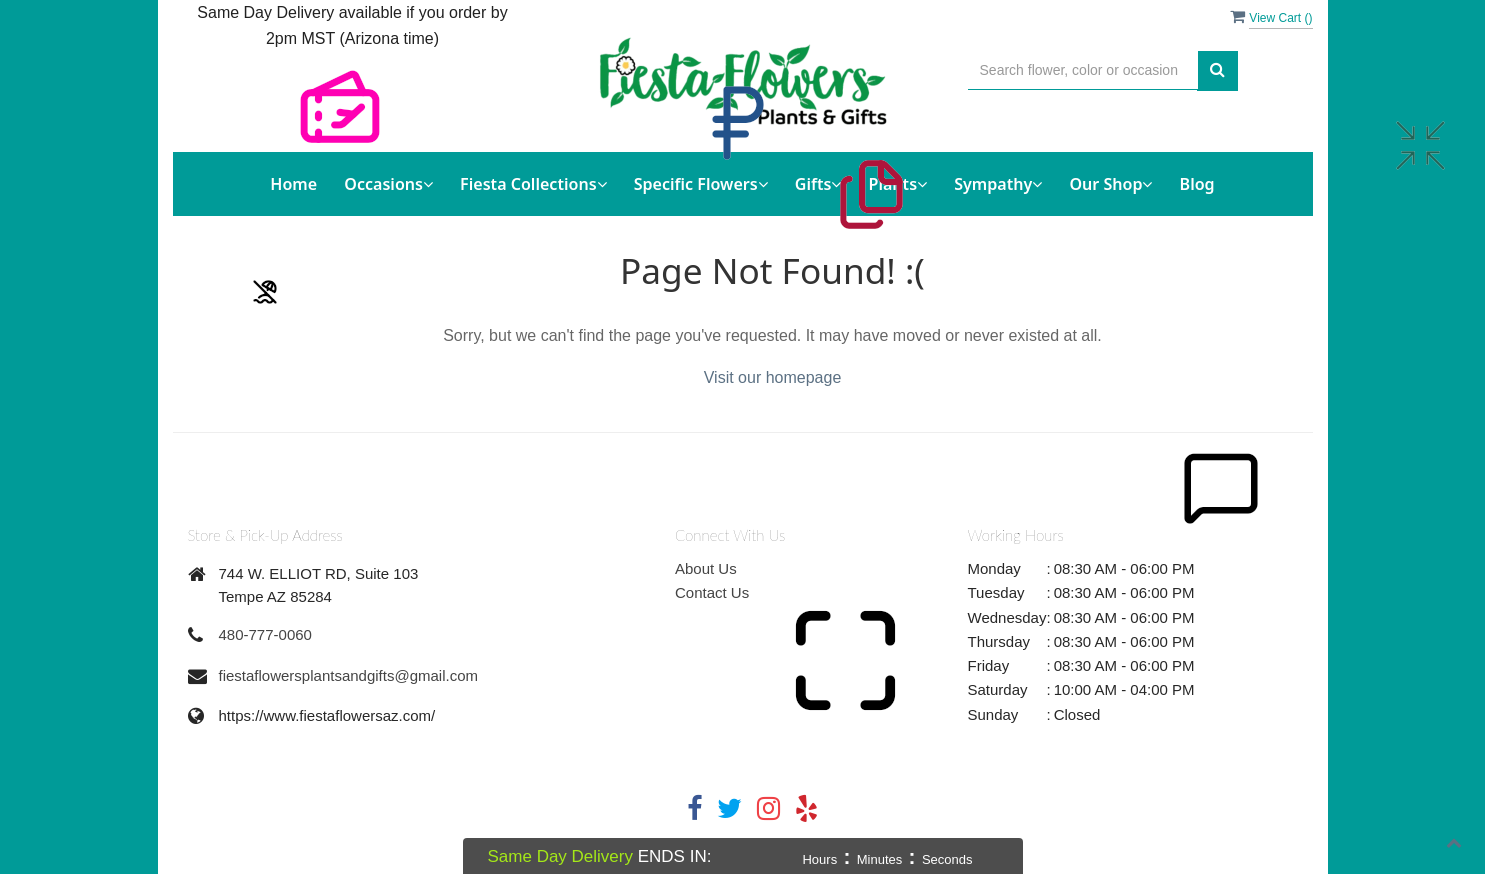  I want to click on open chat or messaging, so click(1221, 487).